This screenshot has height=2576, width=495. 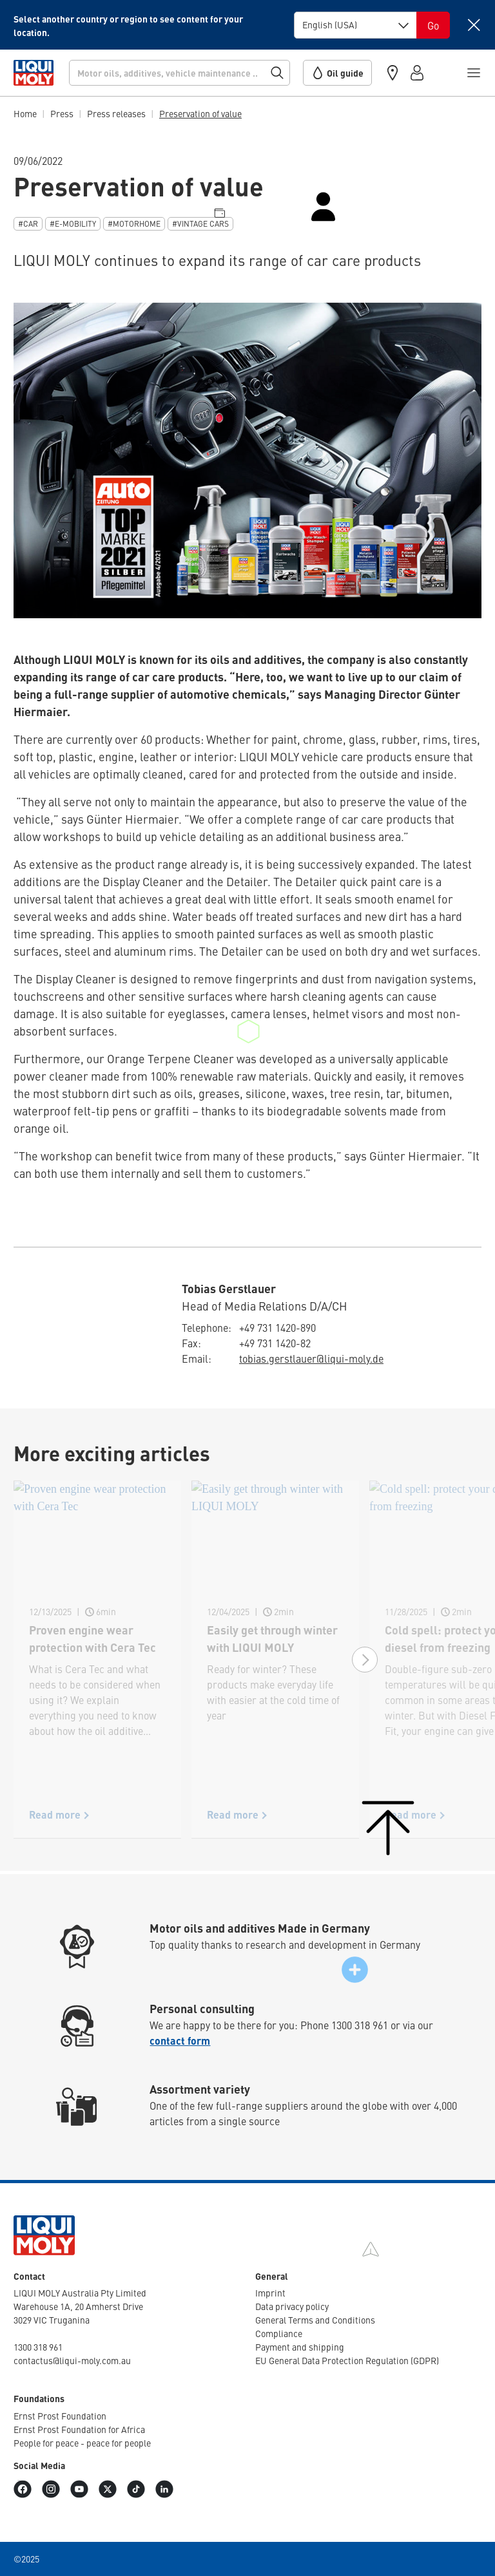 I want to click on view your profile, so click(x=323, y=206).